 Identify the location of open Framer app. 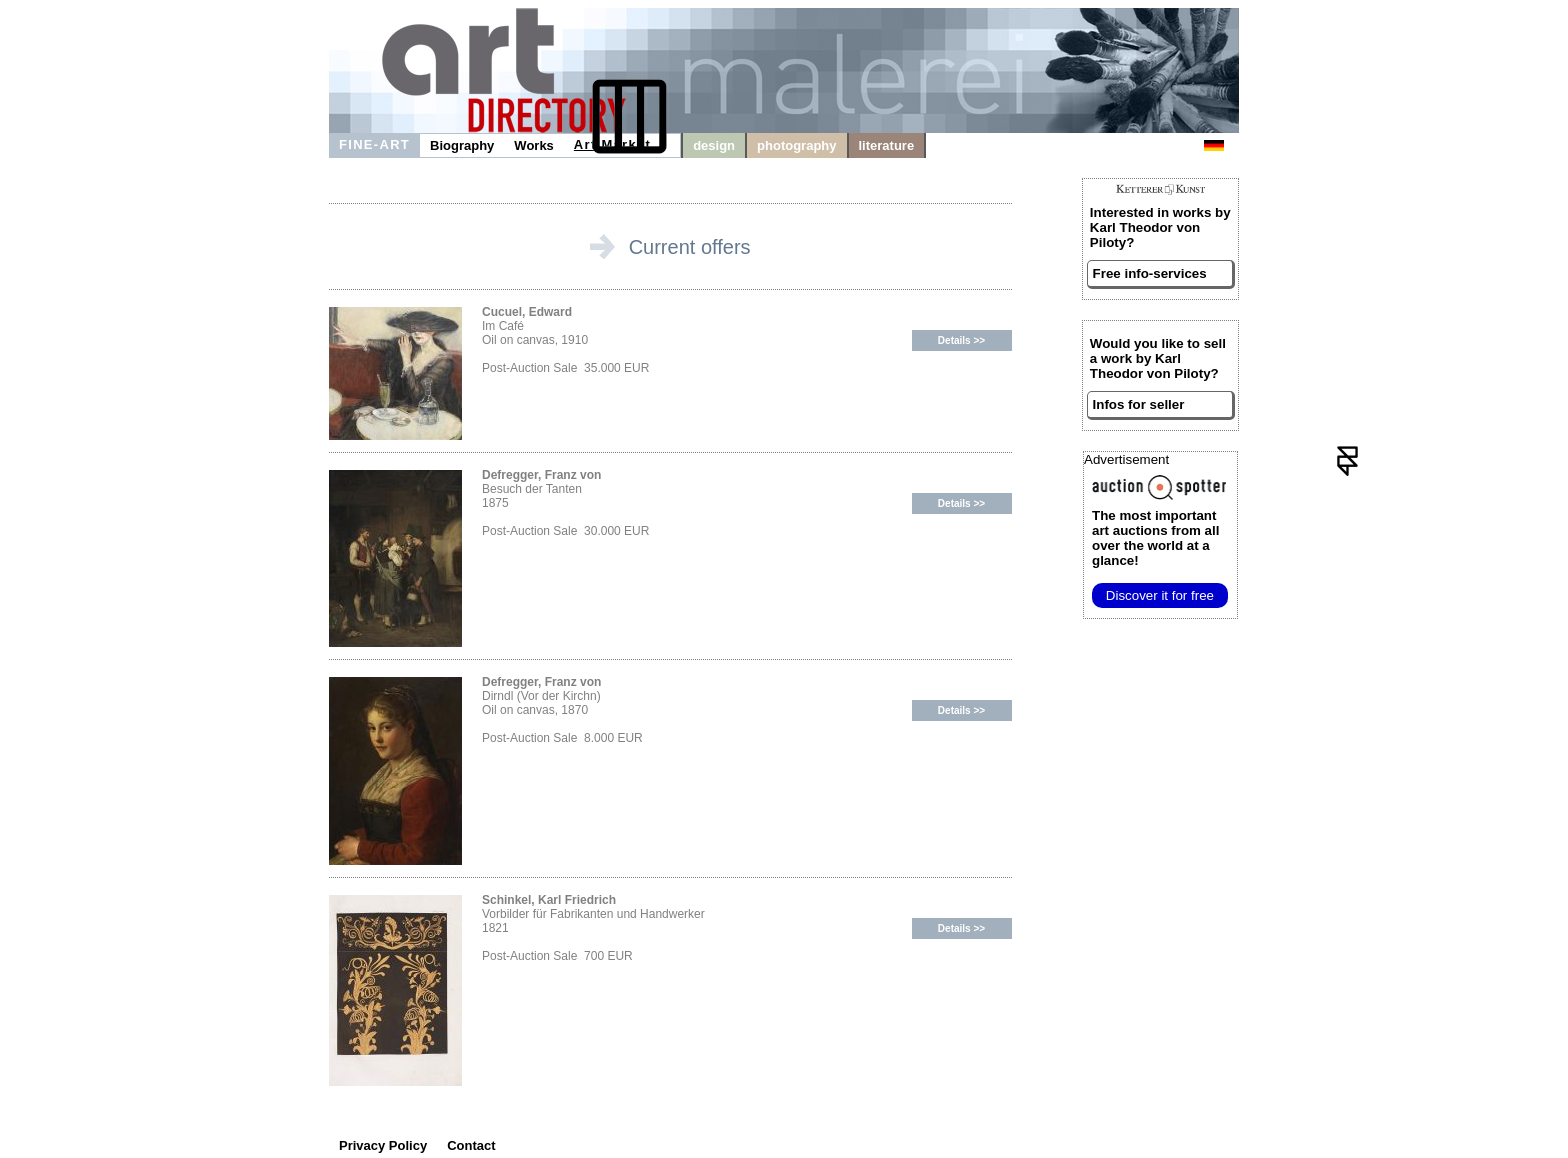
(1347, 460).